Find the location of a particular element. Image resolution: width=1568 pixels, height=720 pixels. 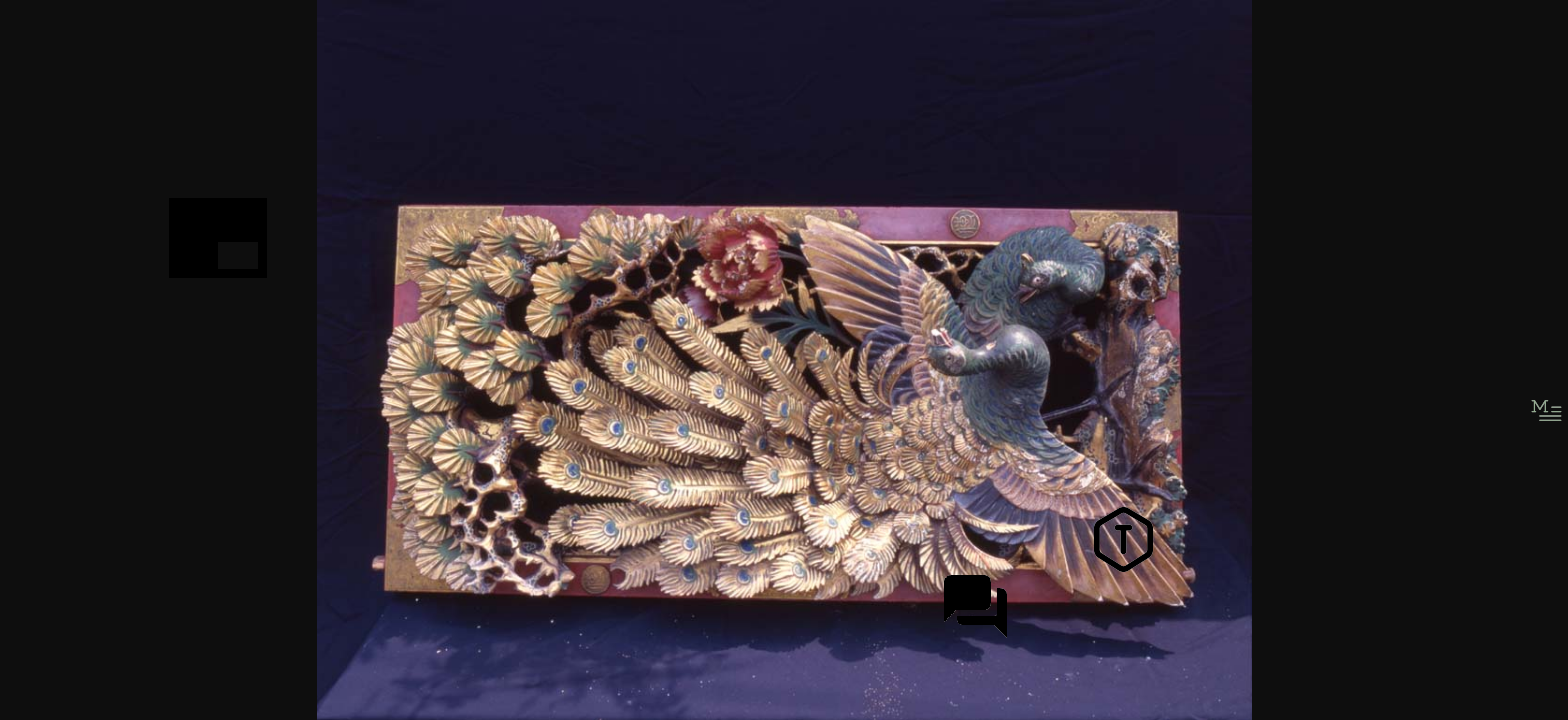

indicates a category or tag starting with "T" is located at coordinates (1123, 539).